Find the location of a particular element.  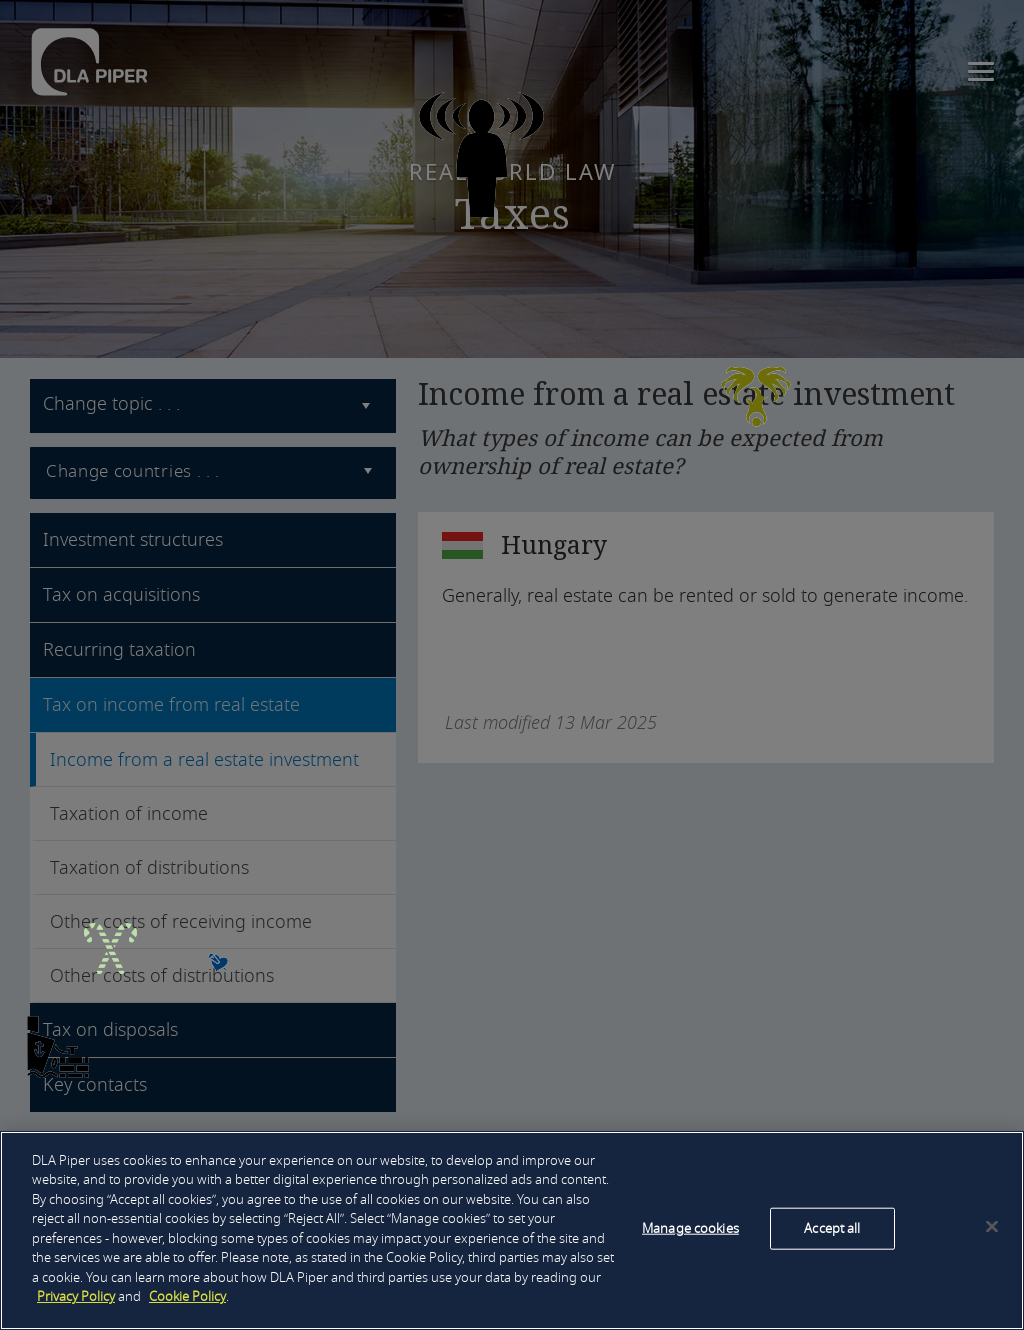

access harbor or port facilities is located at coordinates (58, 1047).